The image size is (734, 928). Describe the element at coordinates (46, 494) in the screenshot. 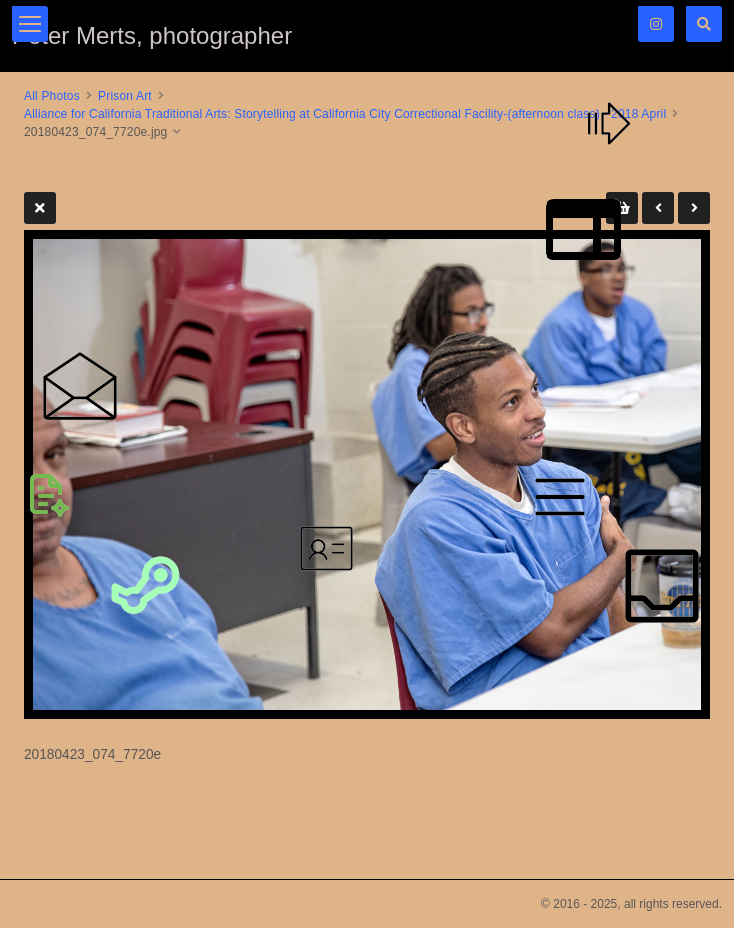

I see `generate AI-powered text or document` at that location.